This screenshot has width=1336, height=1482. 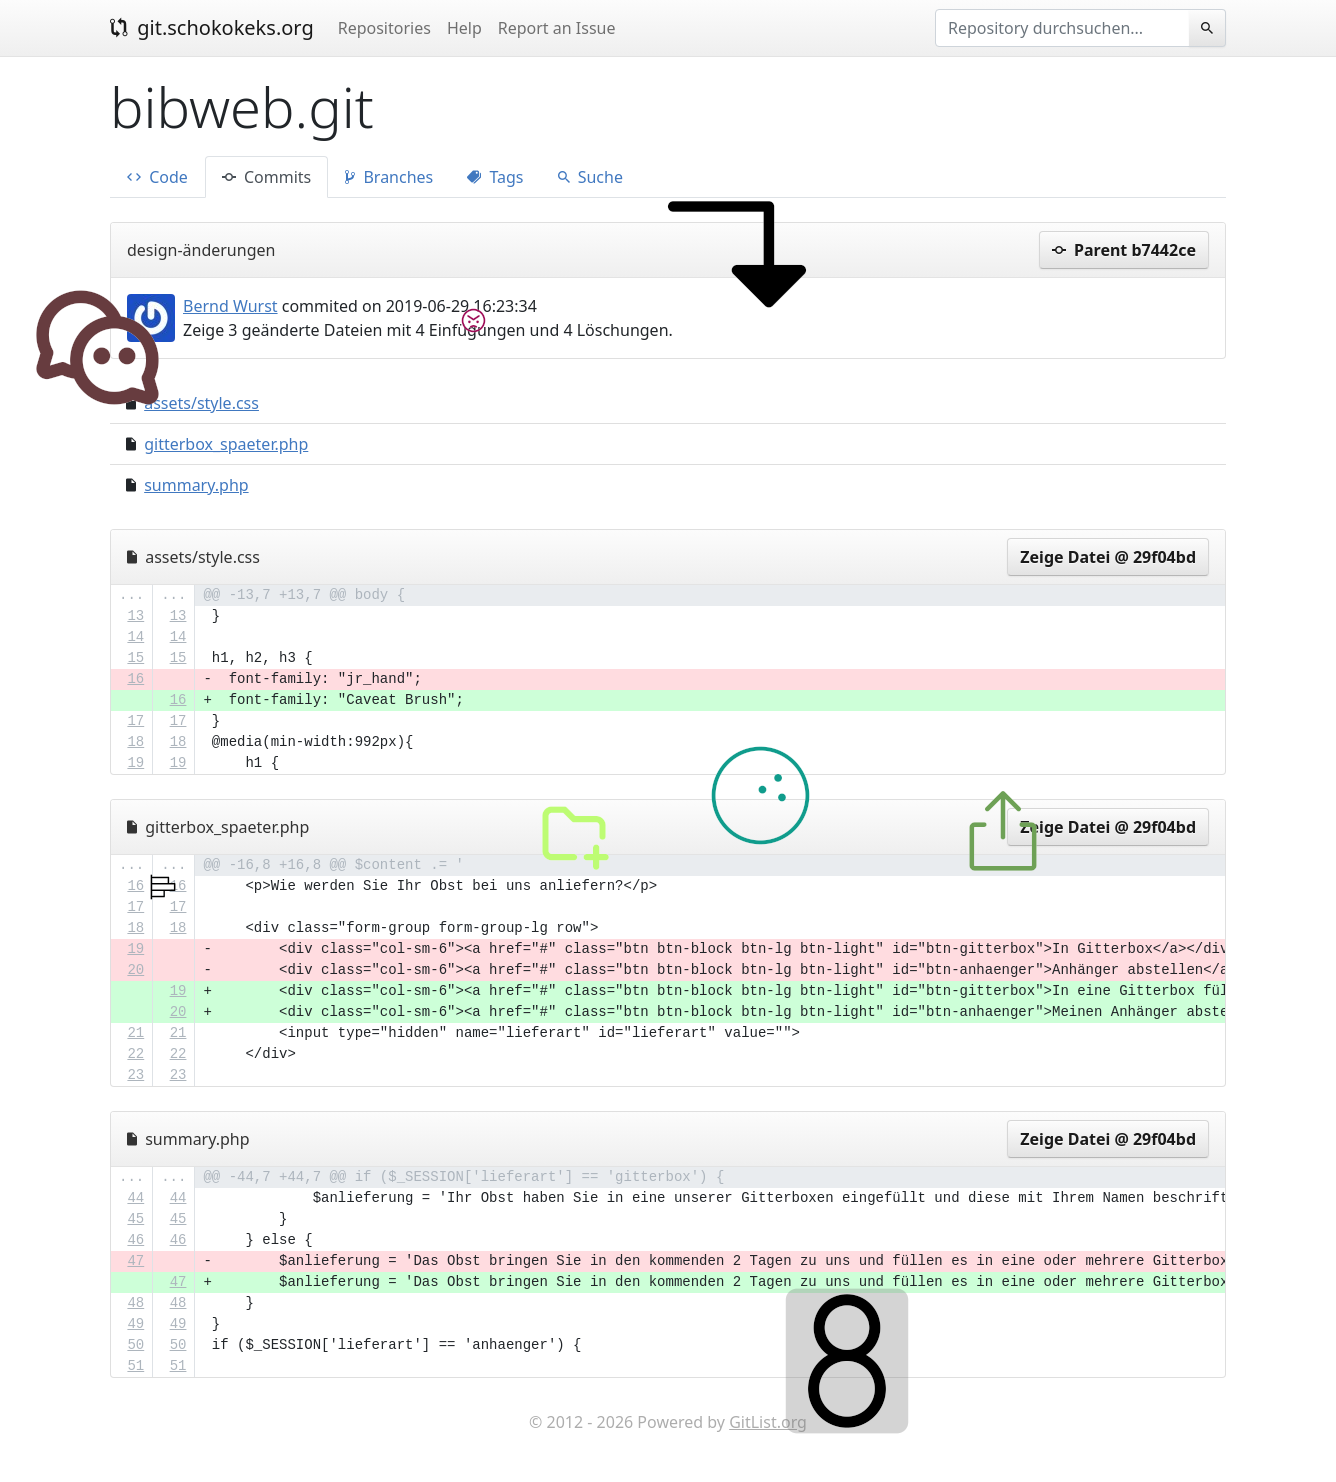 I want to click on create a new folder, so click(x=574, y=835).